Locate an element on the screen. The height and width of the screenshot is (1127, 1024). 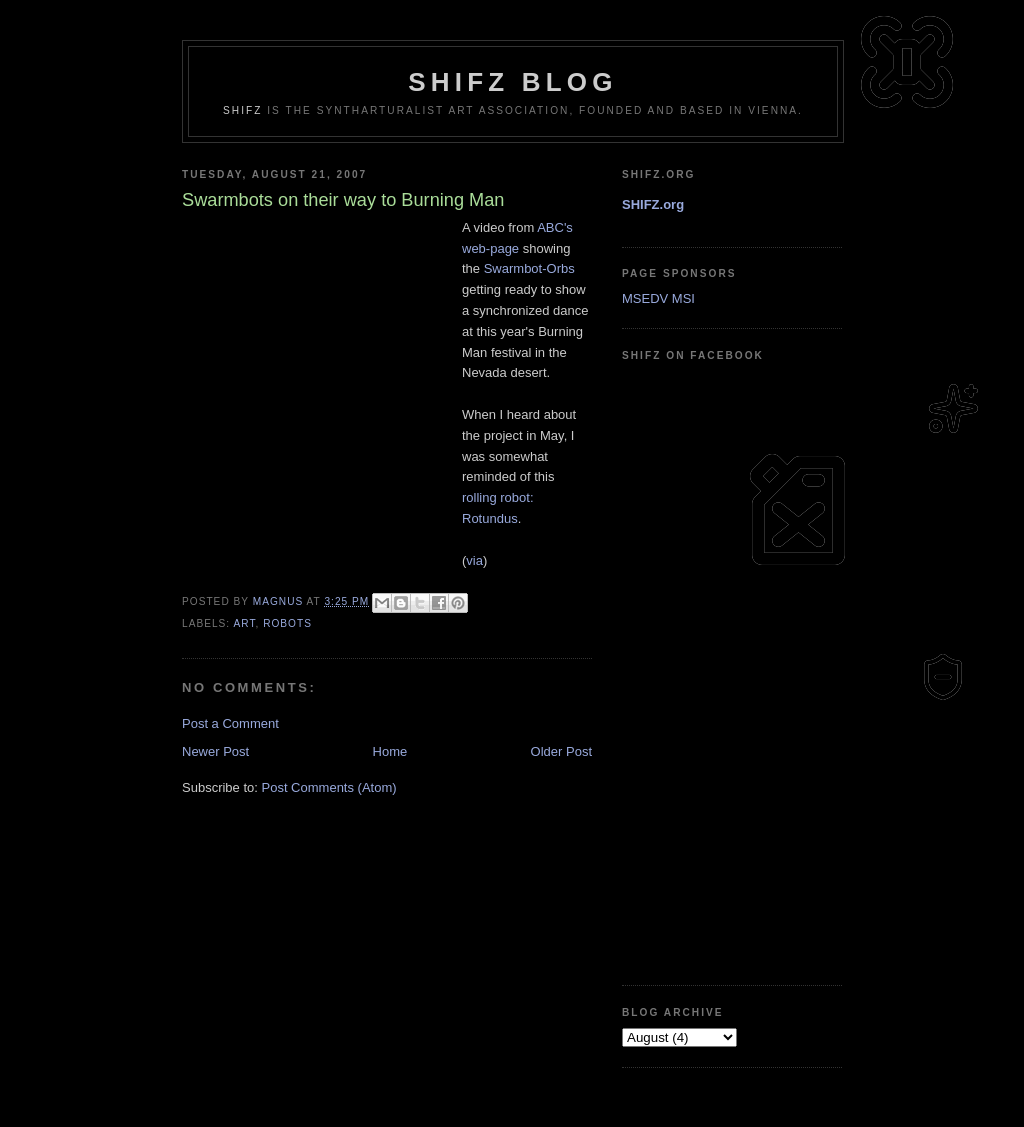
indicates fuel or gas-related settings is located at coordinates (798, 510).